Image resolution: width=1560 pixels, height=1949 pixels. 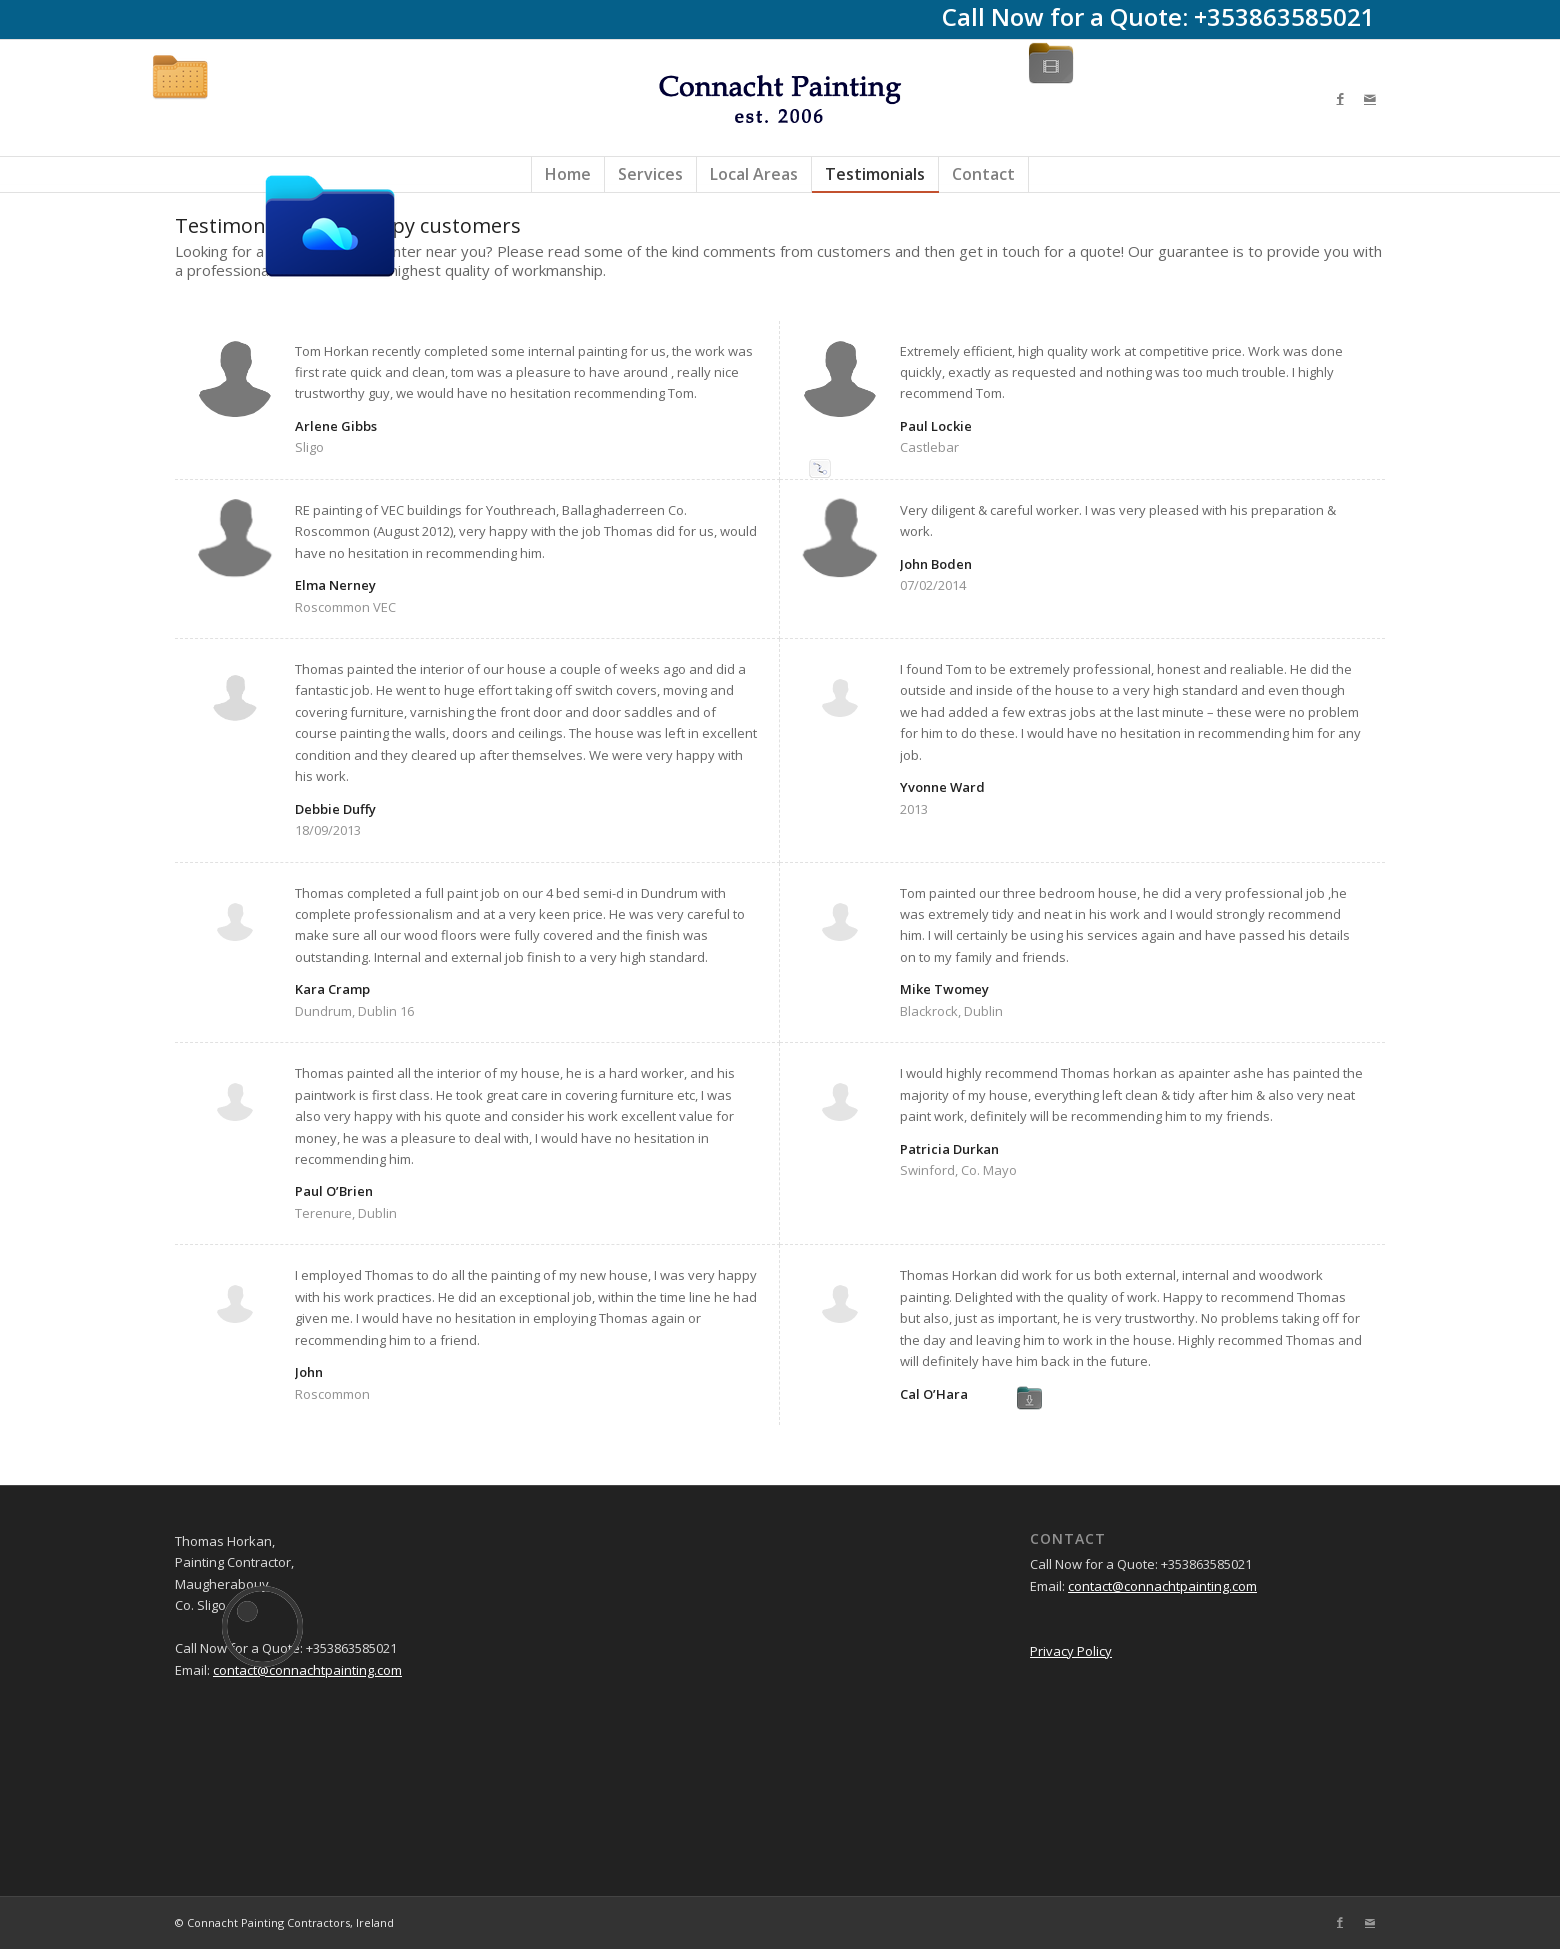 I want to click on open clockworks or timer application, so click(x=262, y=1626).